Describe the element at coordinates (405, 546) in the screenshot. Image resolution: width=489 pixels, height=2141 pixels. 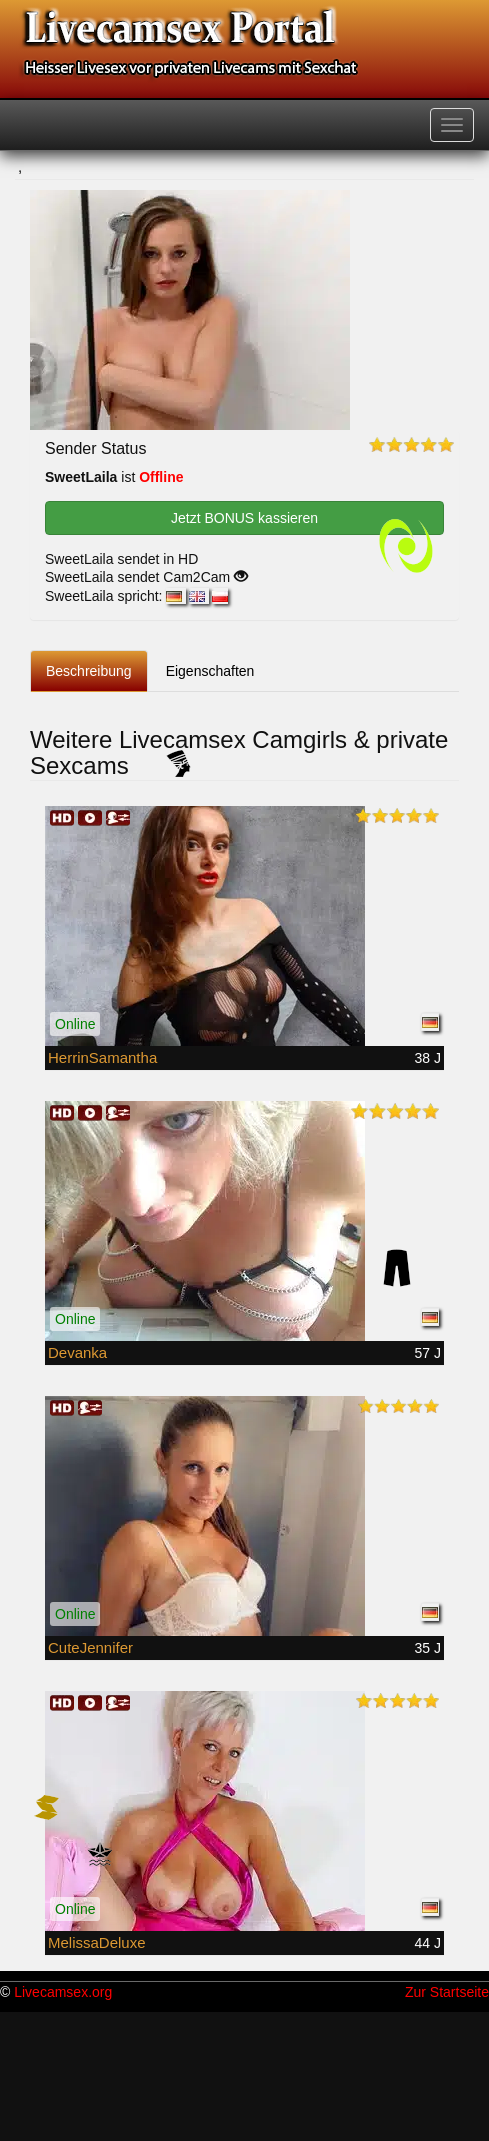
I see `activate focus or concentration mode` at that location.